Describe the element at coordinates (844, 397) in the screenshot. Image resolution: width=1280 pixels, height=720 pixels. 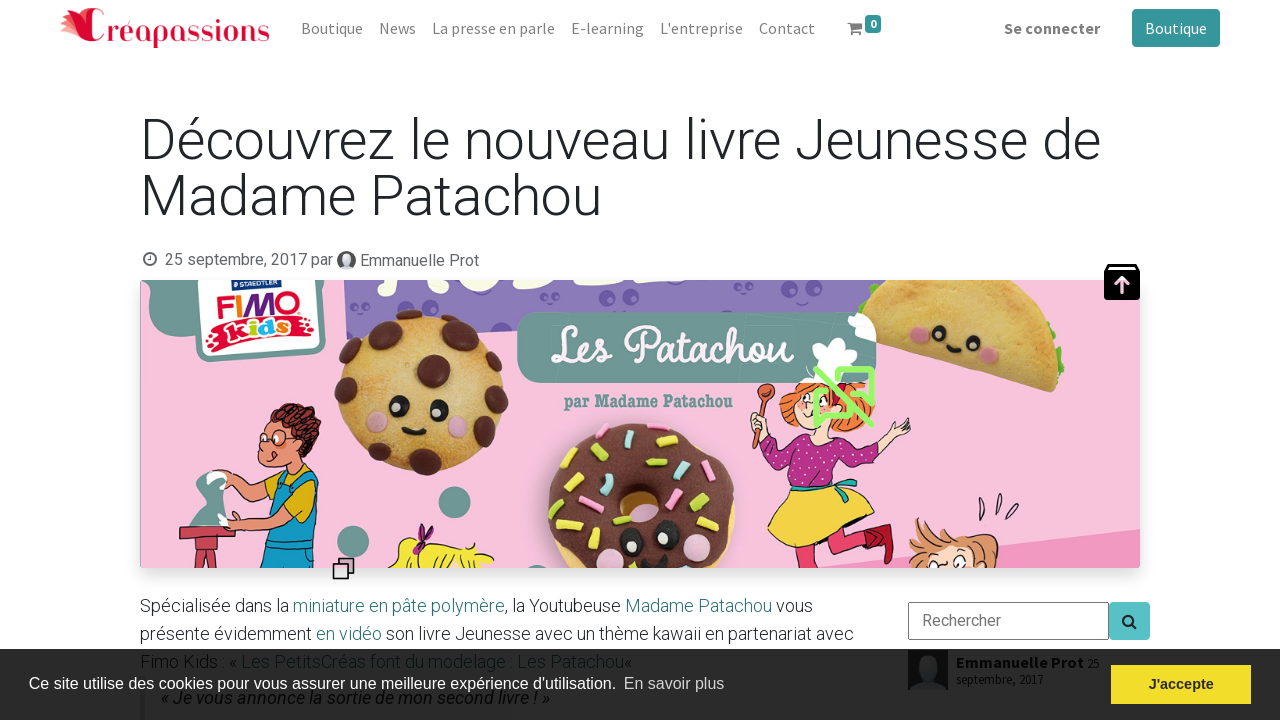
I see `mute or disable message notifications` at that location.